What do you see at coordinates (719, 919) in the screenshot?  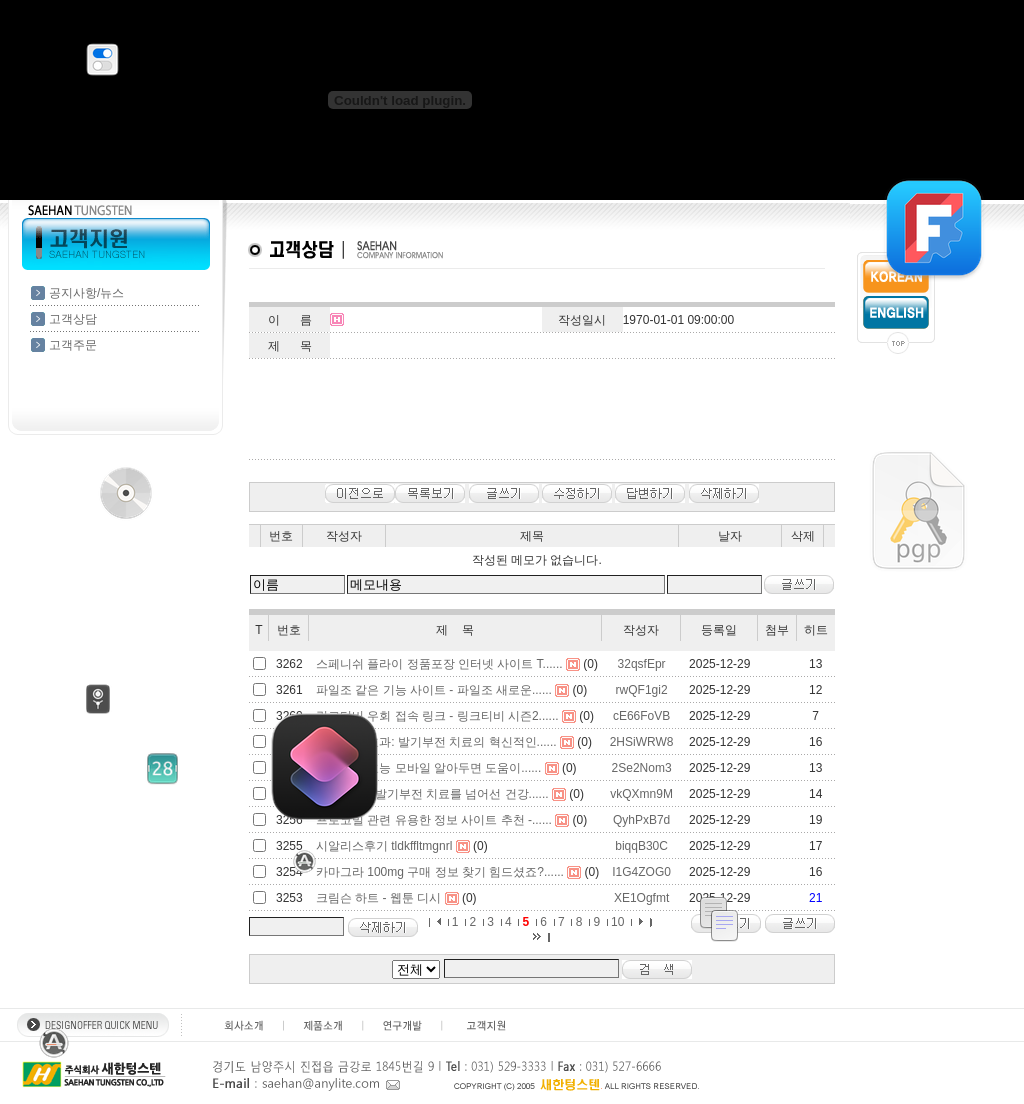 I see `copy selected content to clipboard` at bounding box center [719, 919].